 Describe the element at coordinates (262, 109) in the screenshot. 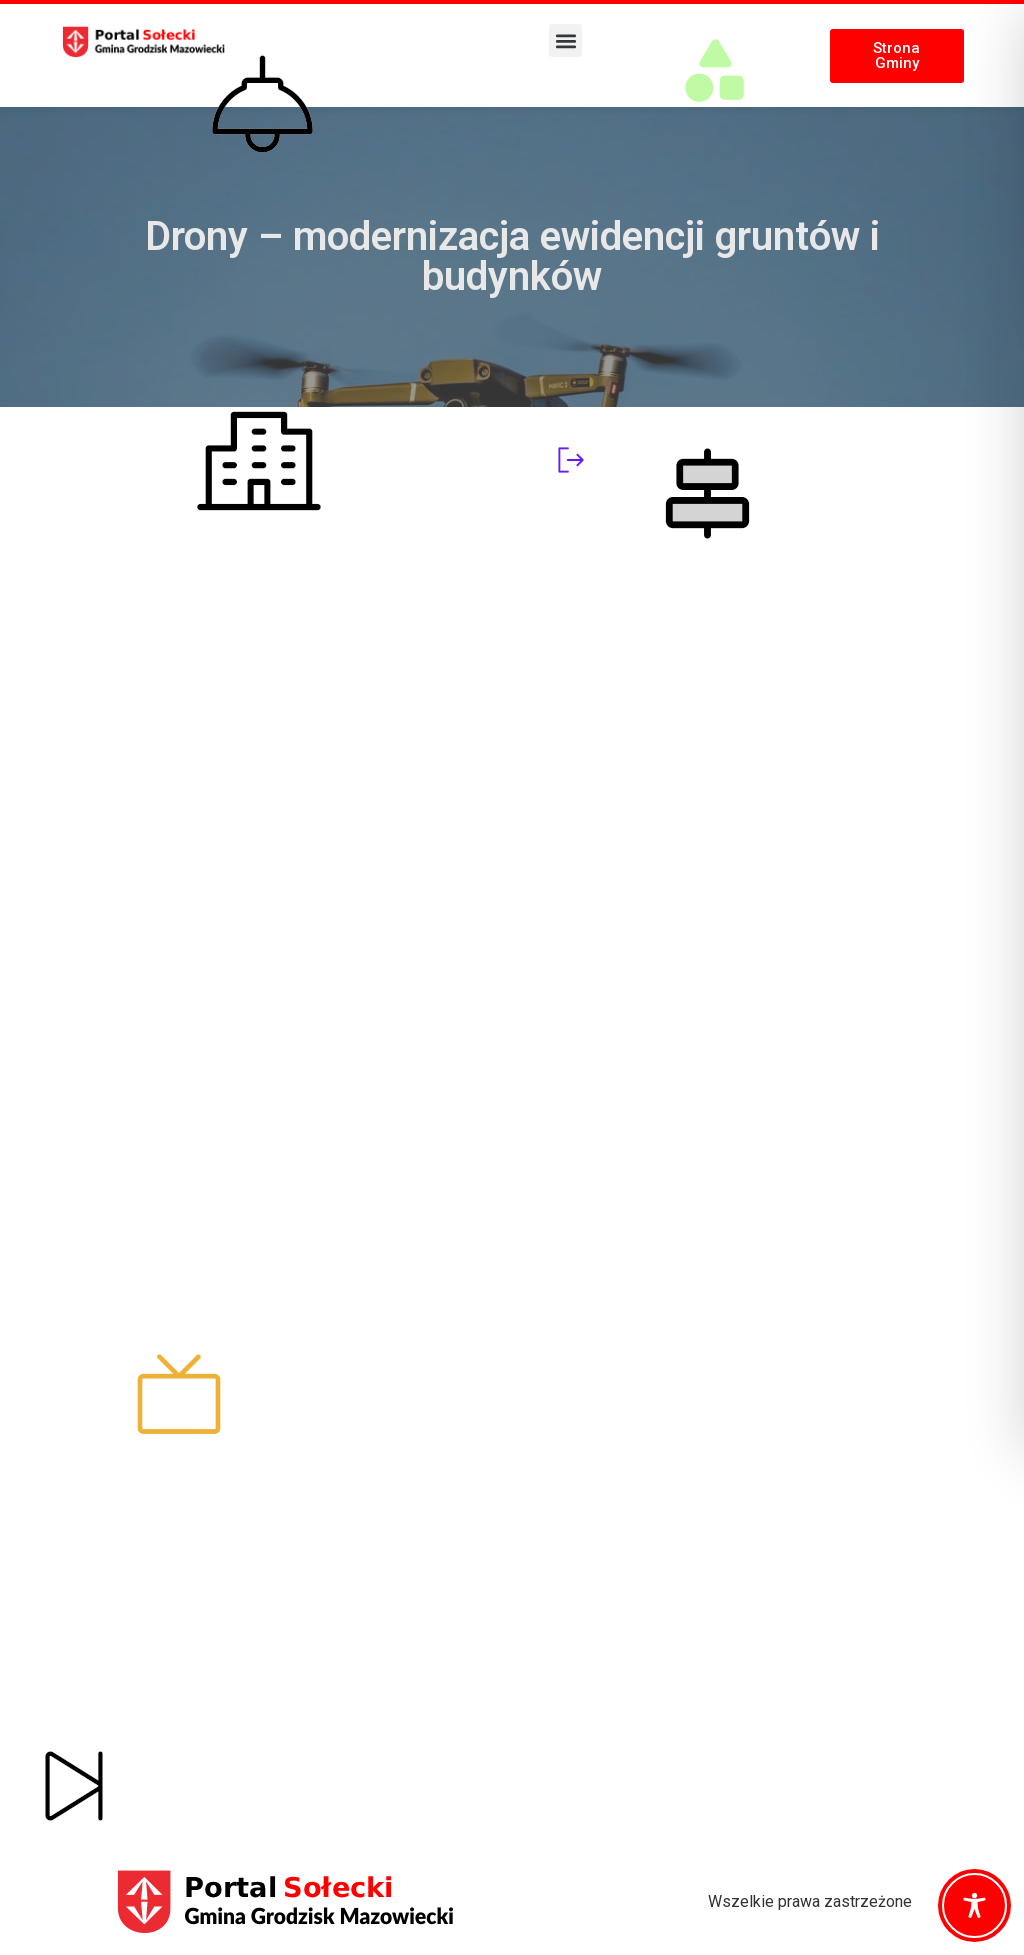

I see `toggle pendant light on/off` at that location.